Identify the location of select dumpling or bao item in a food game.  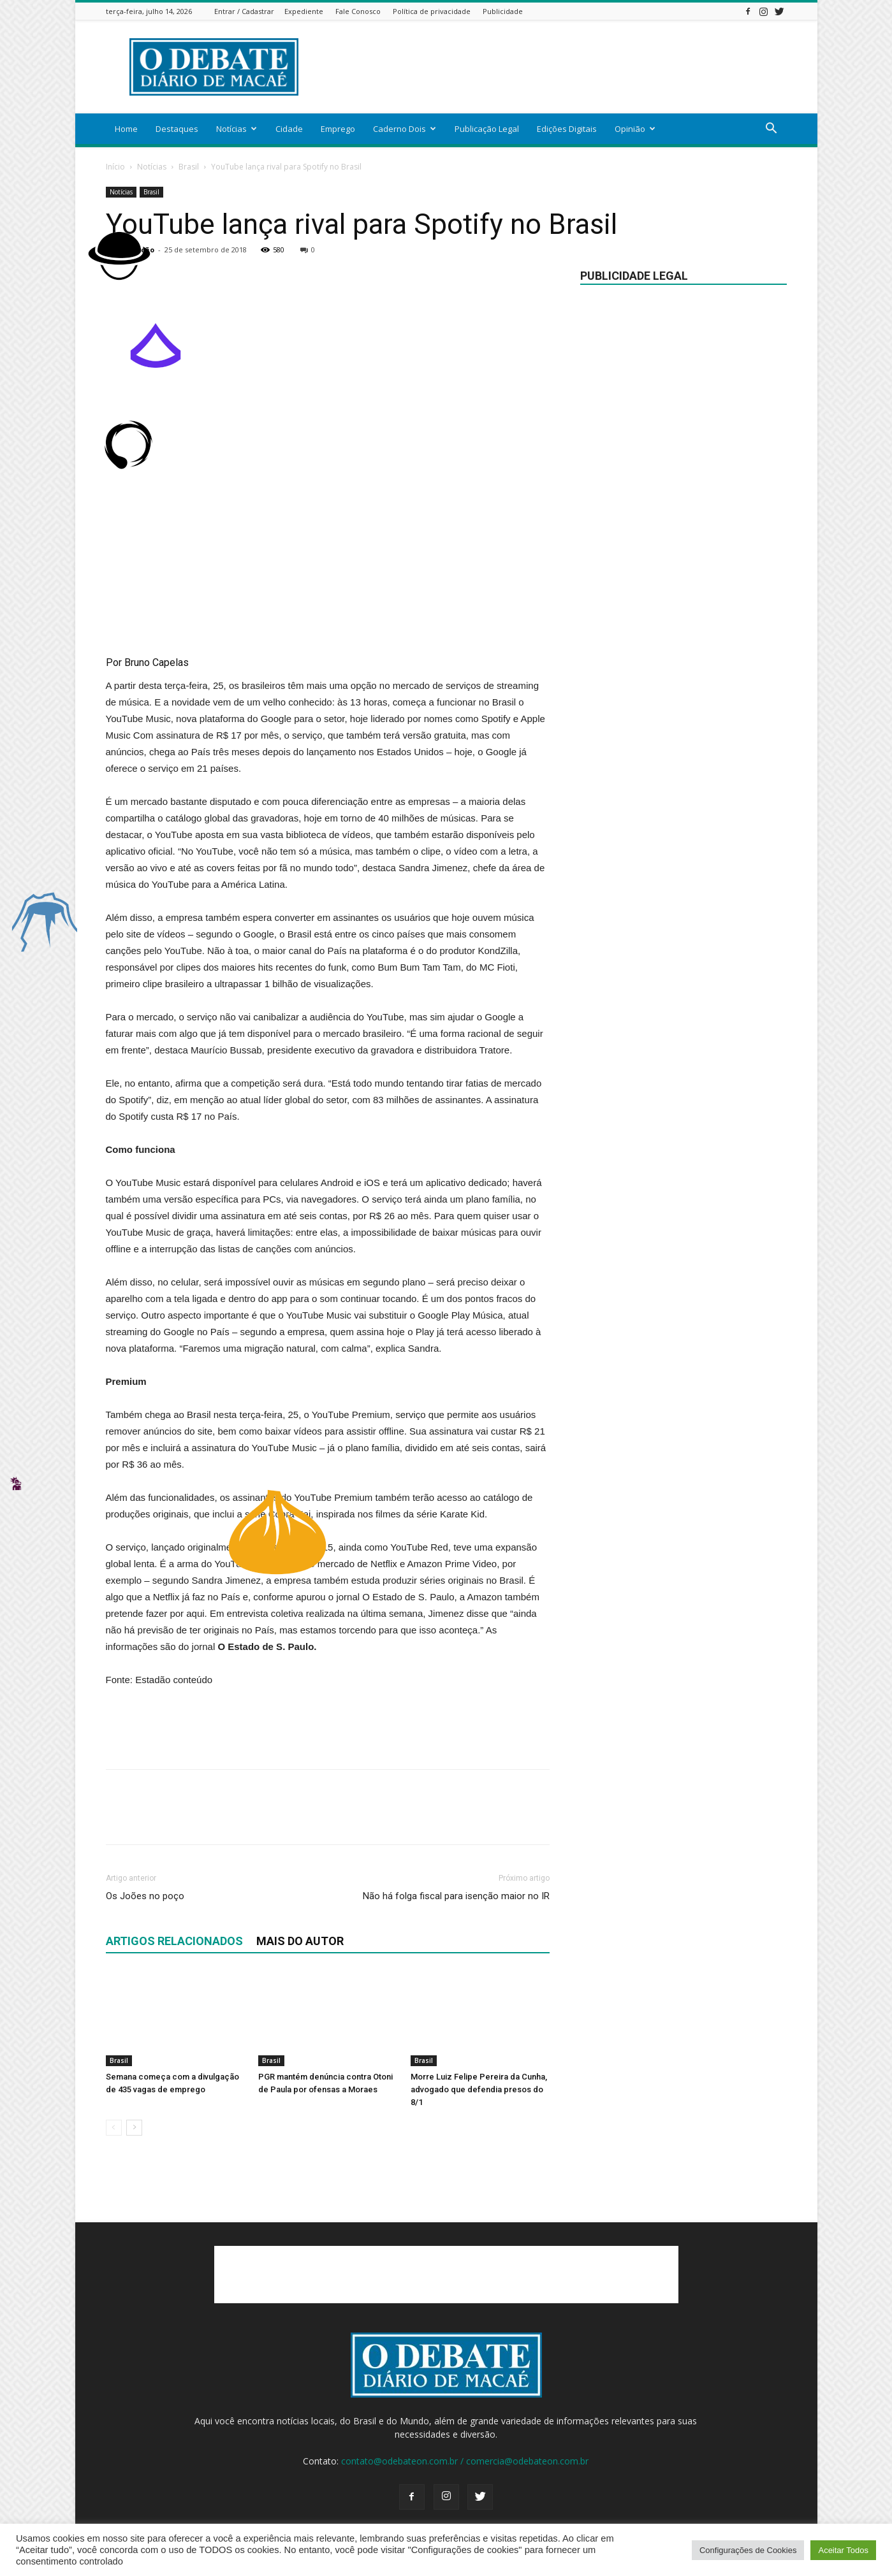
(277, 1532).